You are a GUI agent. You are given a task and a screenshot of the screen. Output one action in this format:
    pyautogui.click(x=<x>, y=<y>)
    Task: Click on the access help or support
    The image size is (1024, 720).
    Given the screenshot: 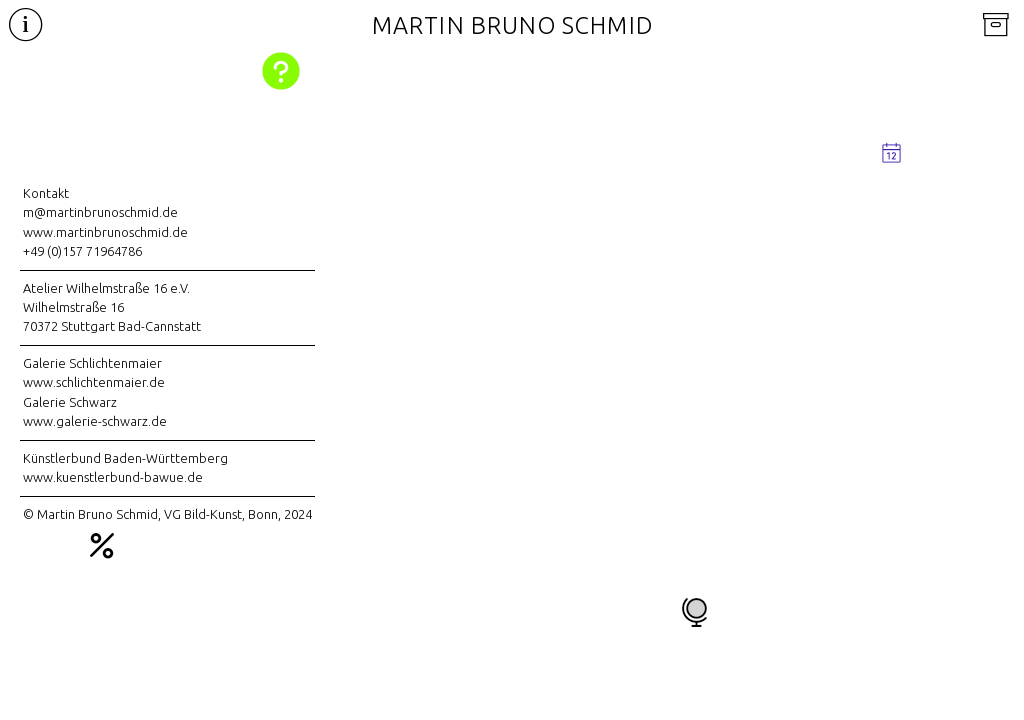 What is the action you would take?
    pyautogui.click(x=281, y=71)
    